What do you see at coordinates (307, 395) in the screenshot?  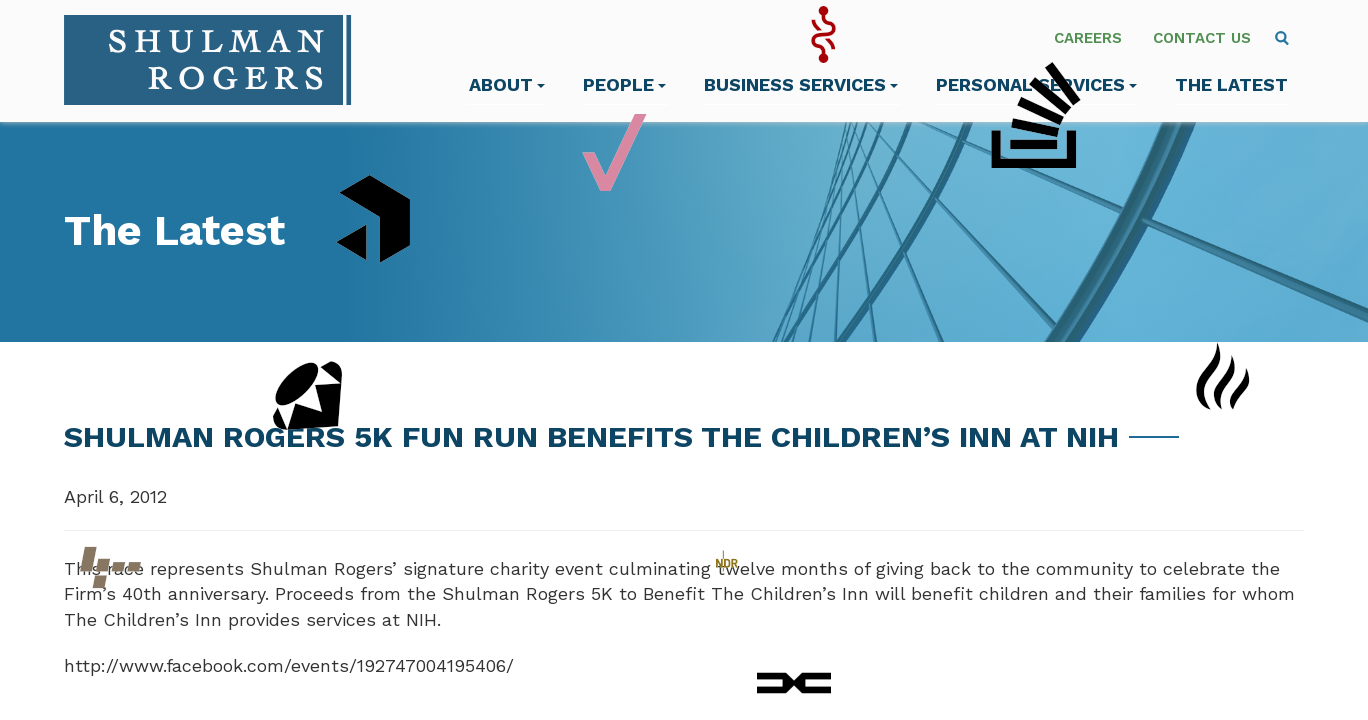 I see `ruby programming language logo` at bounding box center [307, 395].